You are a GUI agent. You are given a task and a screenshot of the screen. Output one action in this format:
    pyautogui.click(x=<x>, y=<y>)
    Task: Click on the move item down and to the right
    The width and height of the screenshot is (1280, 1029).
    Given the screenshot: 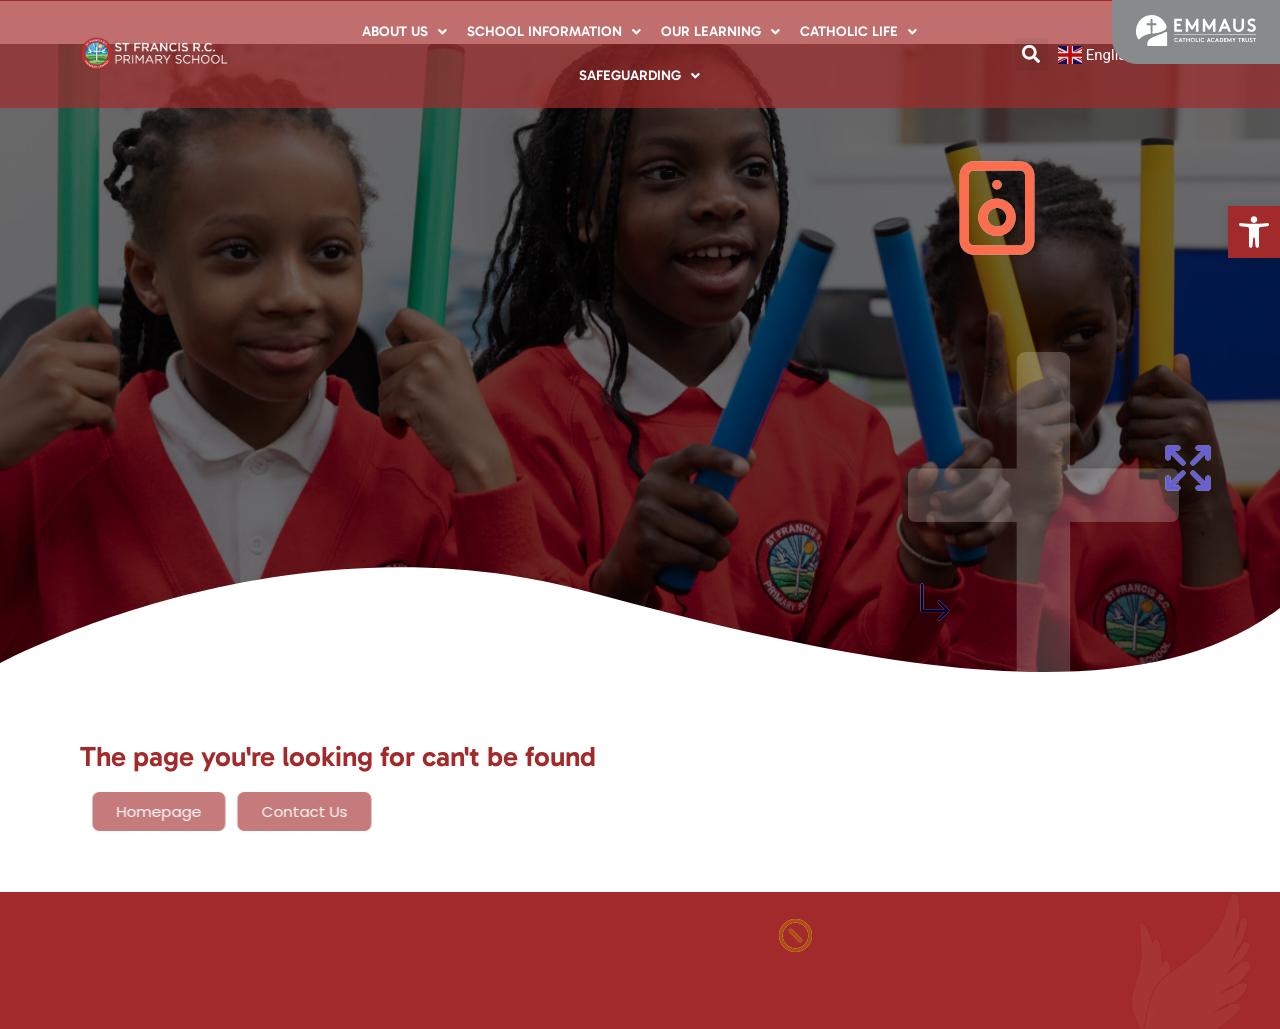 What is the action you would take?
    pyautogui.click(x=932, y=602)
    